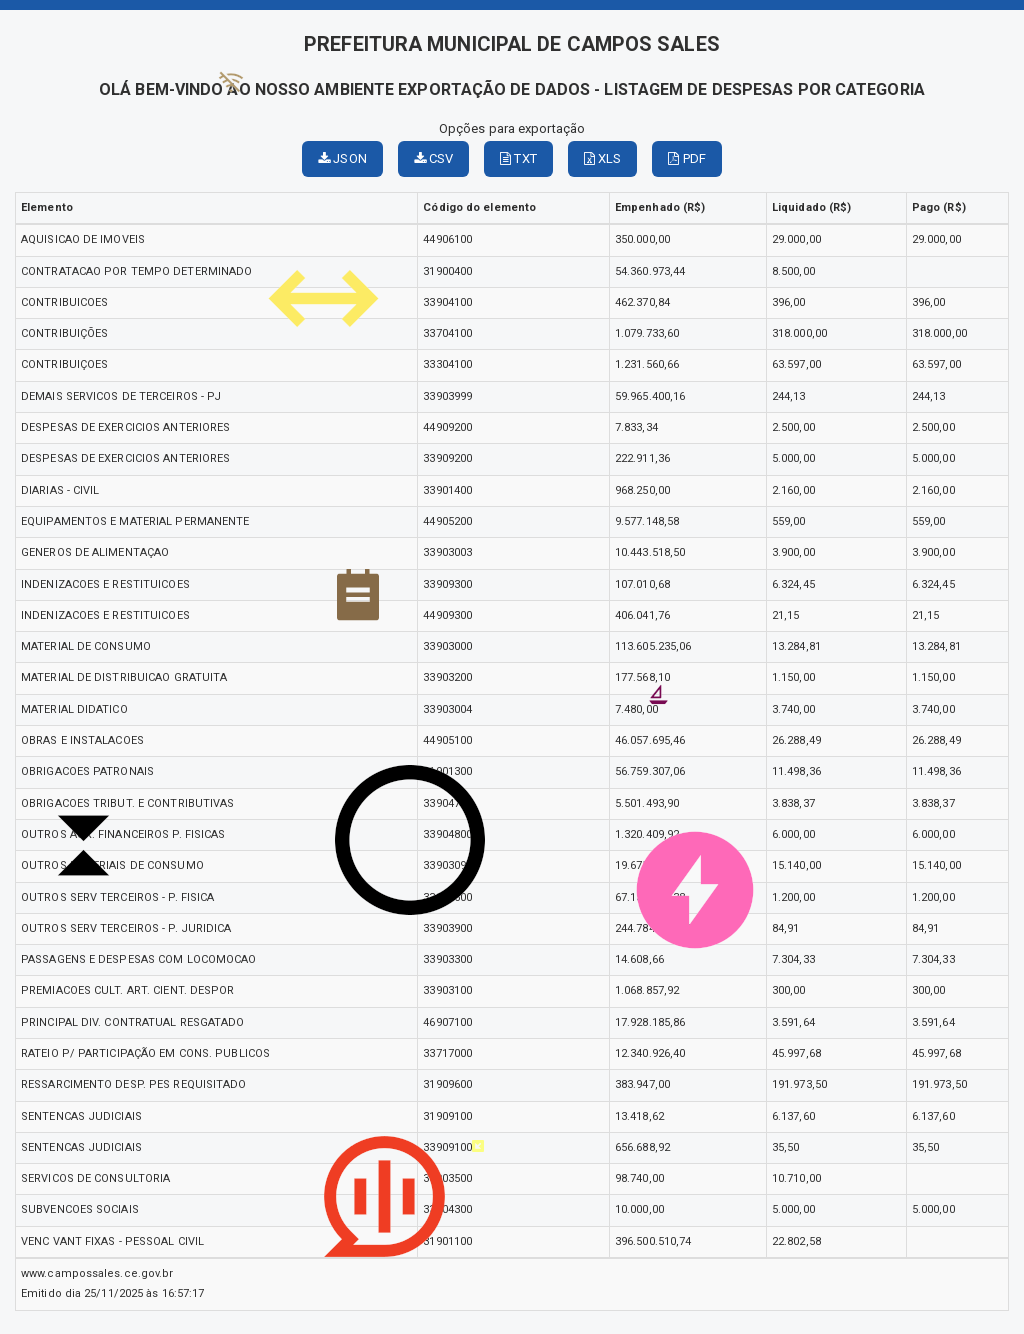 The width and height of the screenshot is (1024, 1334). What do you see at coordinates (695, 890) in the screenshot?
I see `play media from disc drive` at bounding box center [695, 890].